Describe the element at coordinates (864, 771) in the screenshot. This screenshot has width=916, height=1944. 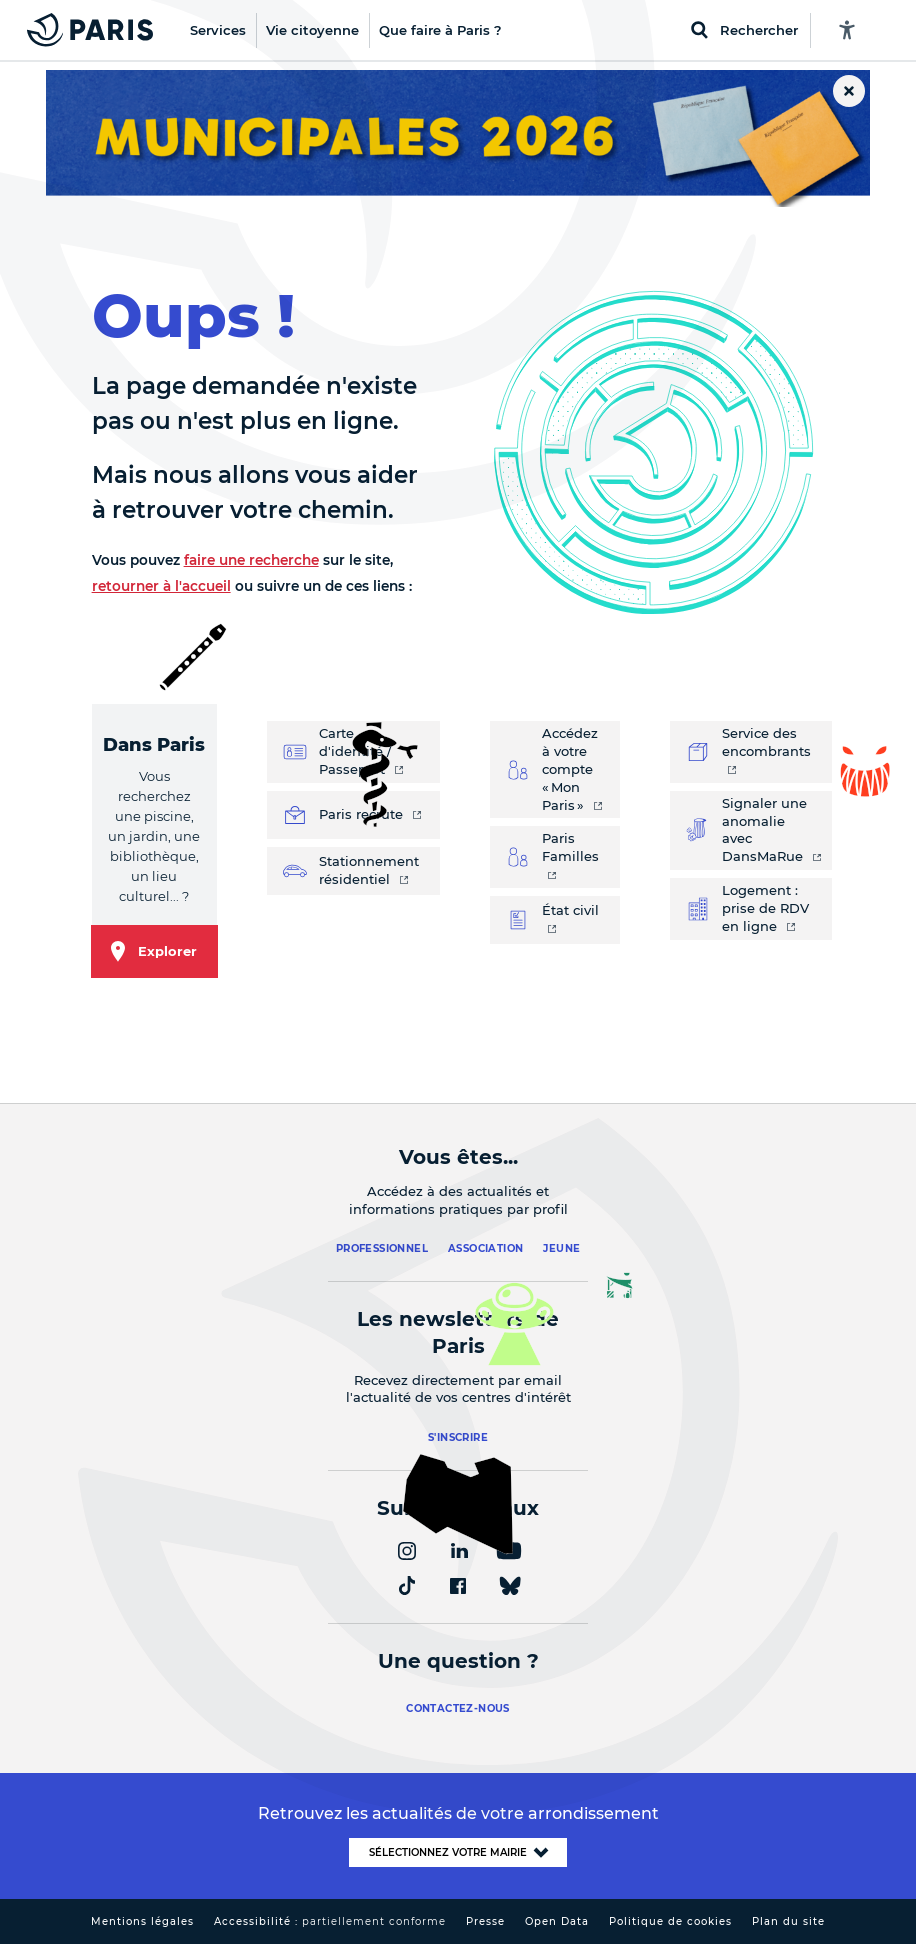
I see `indicates a villain or enemy character` at that location.